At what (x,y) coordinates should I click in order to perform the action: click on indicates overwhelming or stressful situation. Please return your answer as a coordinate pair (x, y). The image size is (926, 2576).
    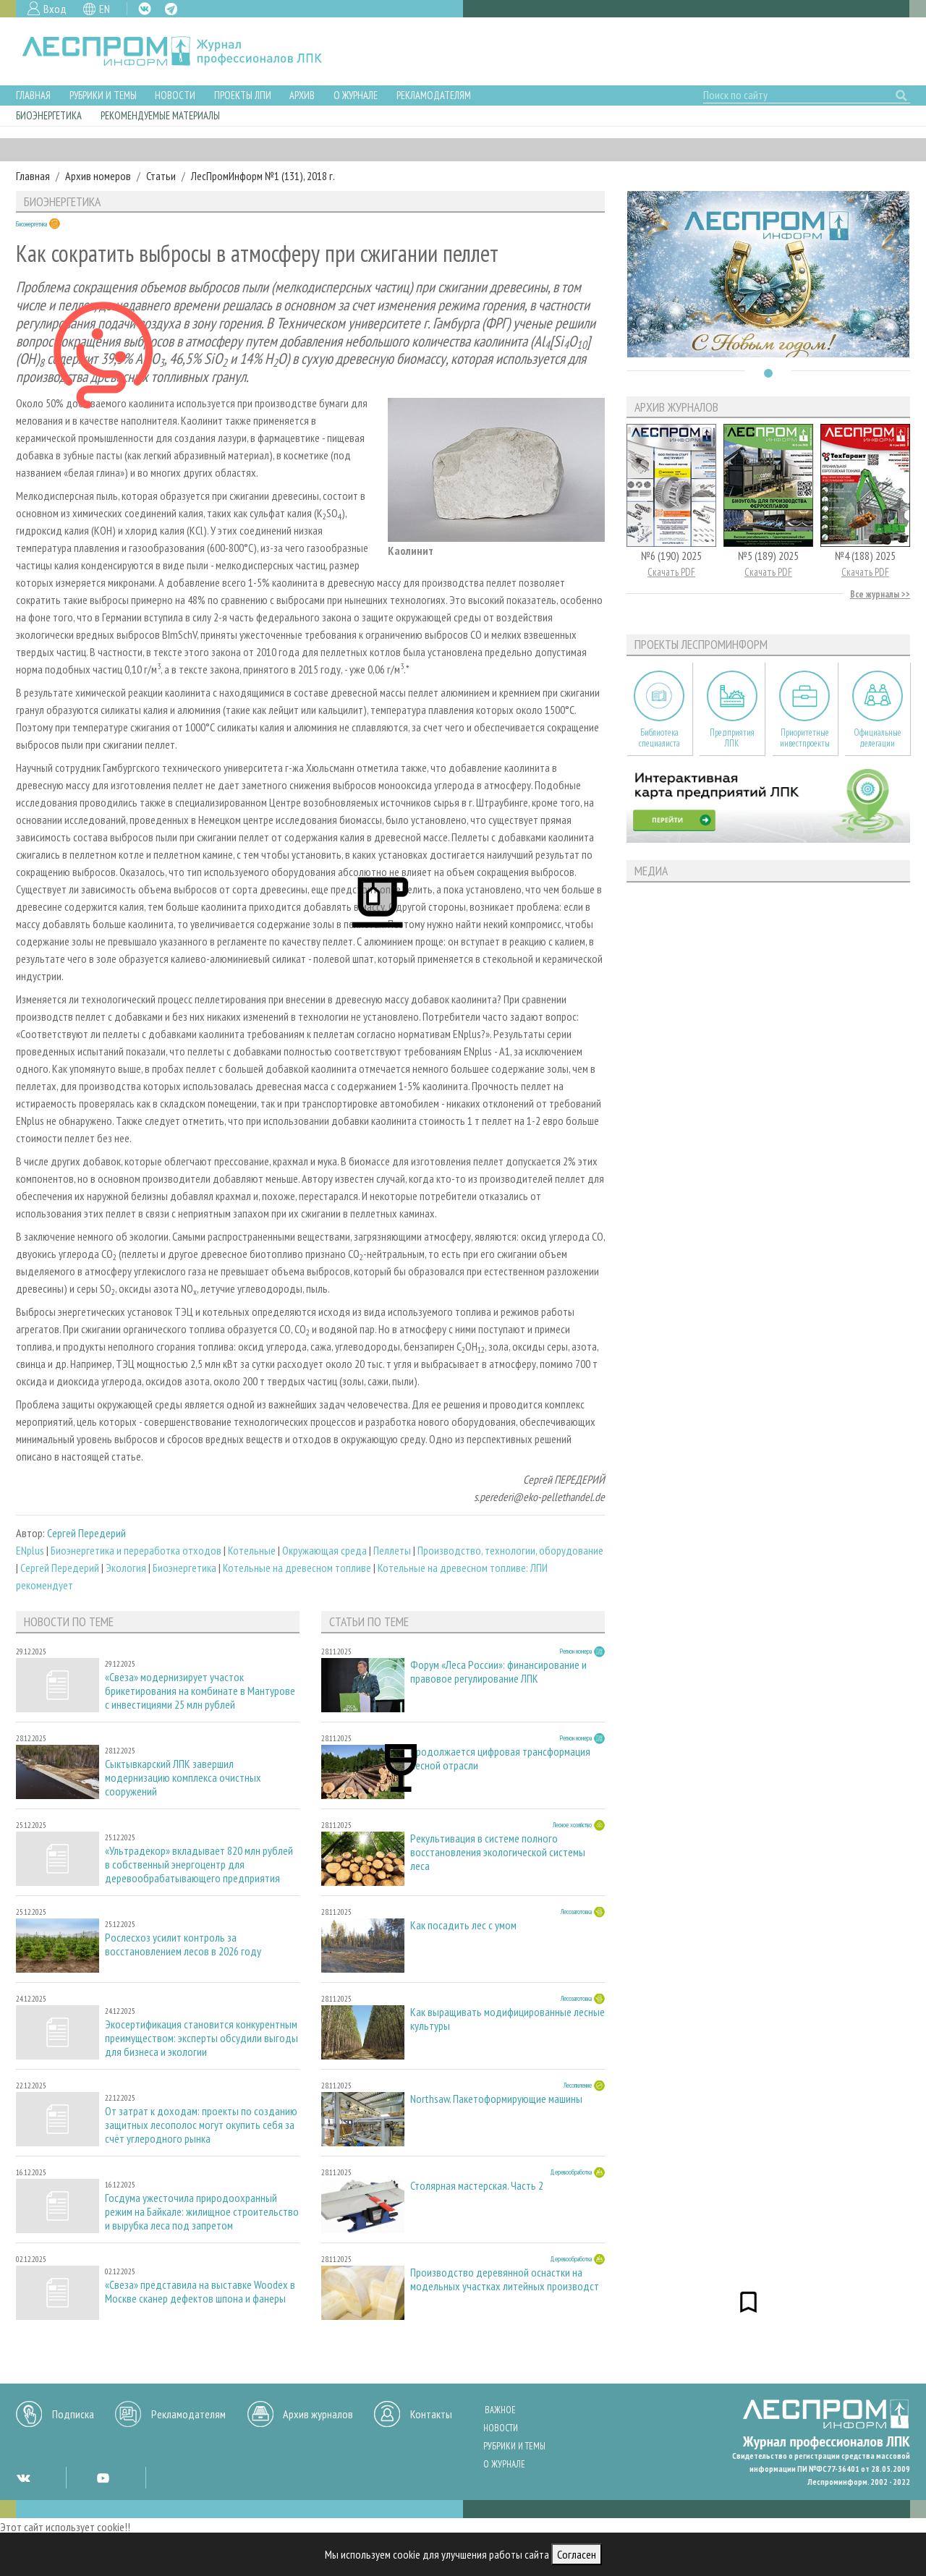
    Looking at the image, I should click on (103, 351).